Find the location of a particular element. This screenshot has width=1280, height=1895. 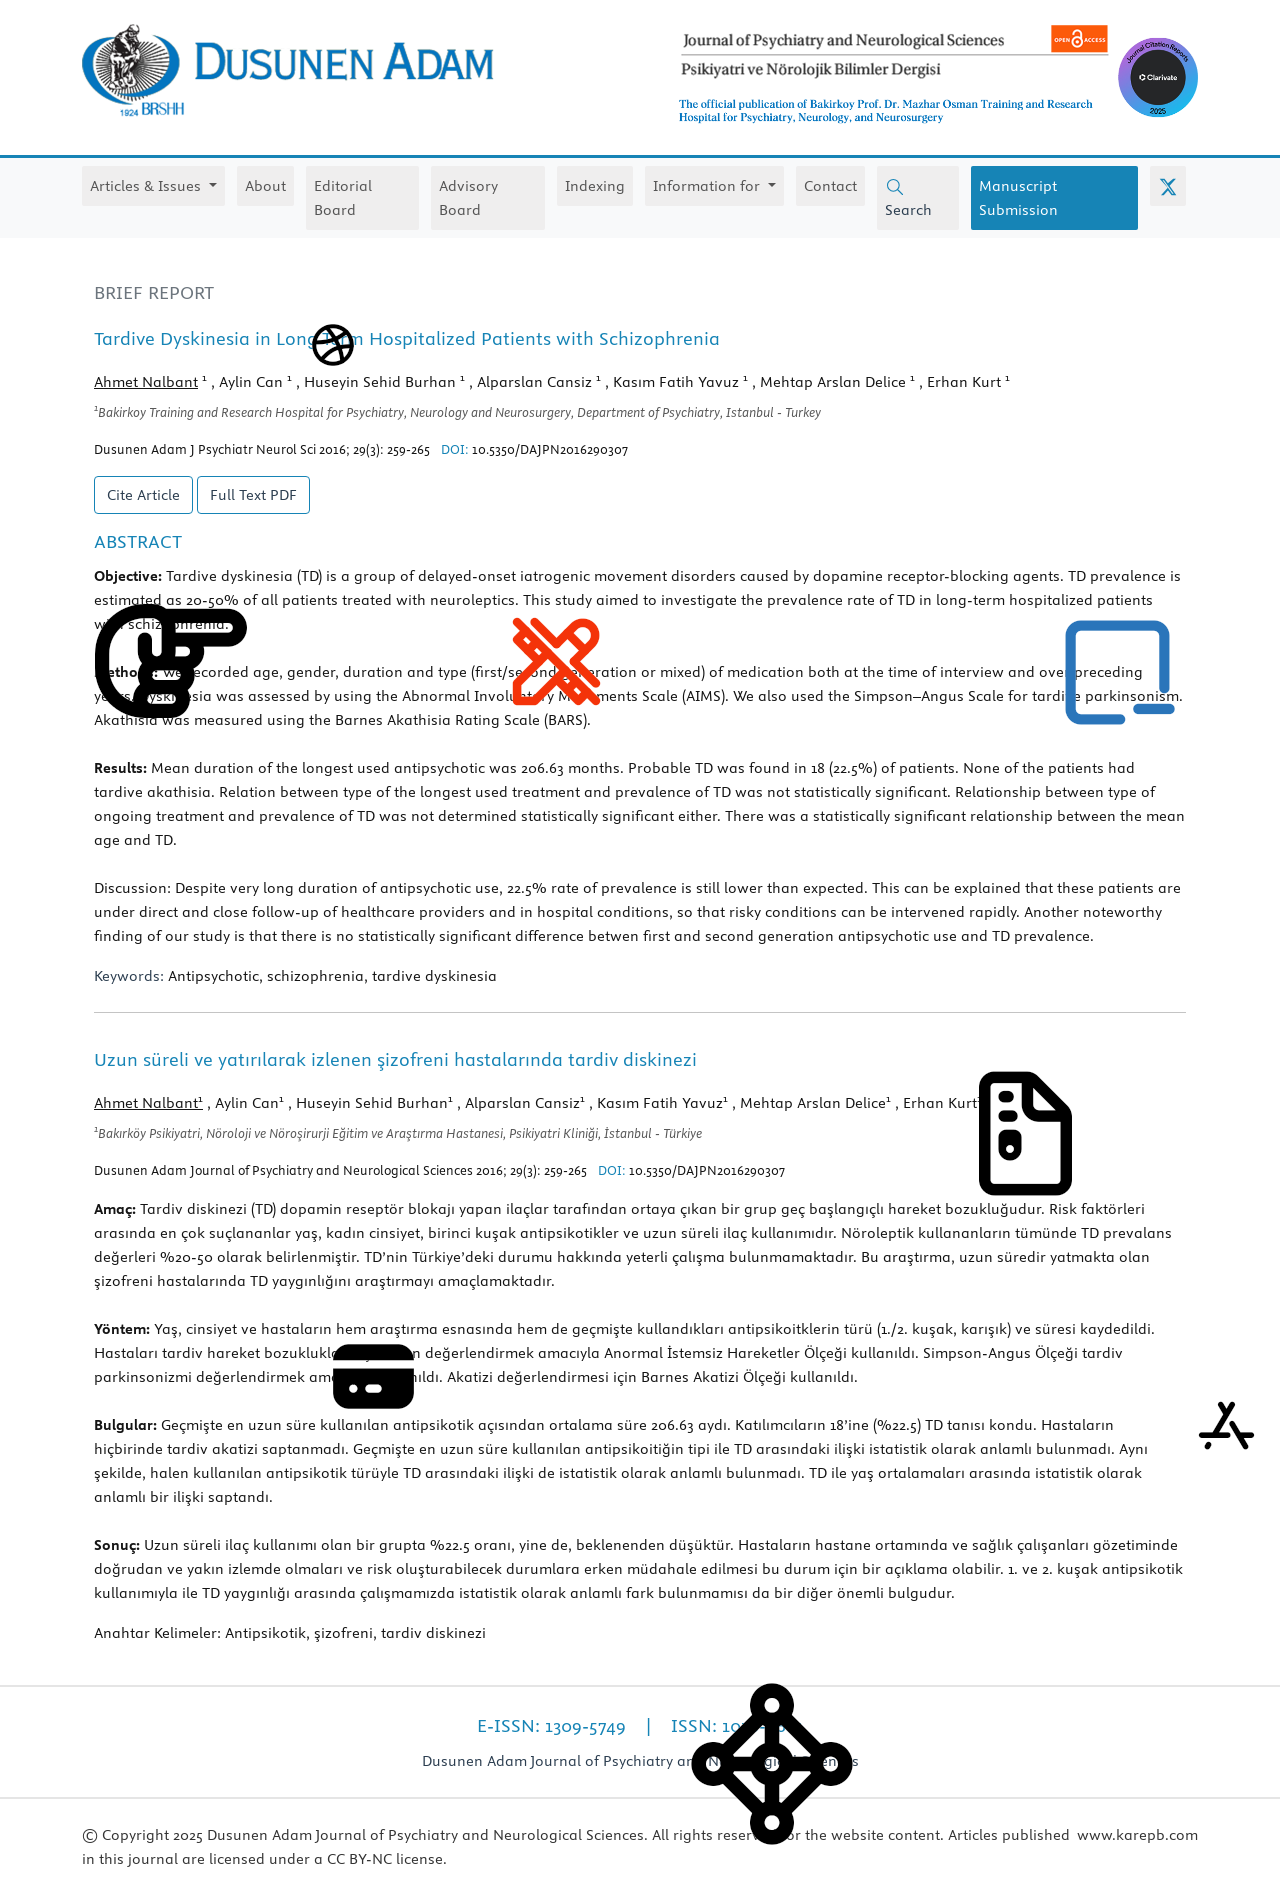

tap to continue or proceed to the next step is located at coordinates (171, 661).